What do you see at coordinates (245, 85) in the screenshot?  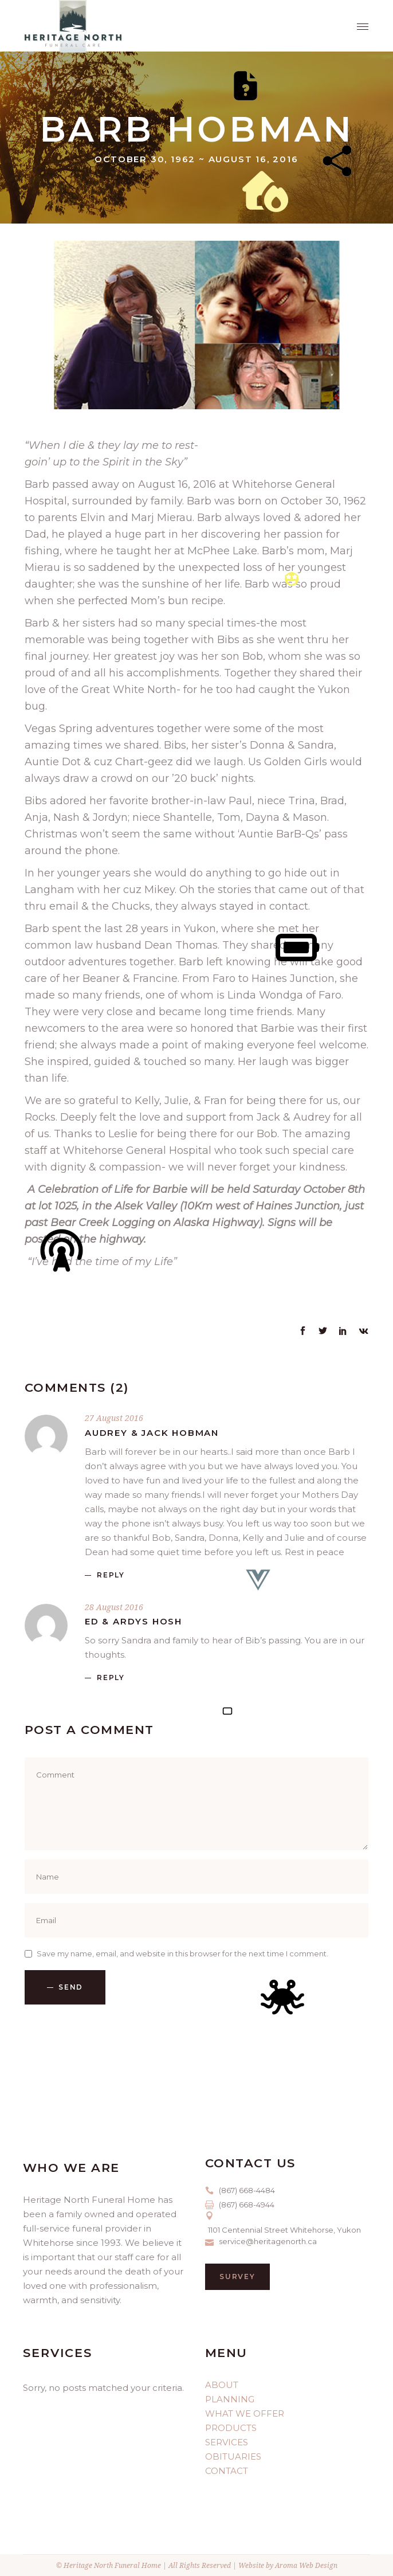 I see `unrecognized file type` at bounding box center [245, 85].